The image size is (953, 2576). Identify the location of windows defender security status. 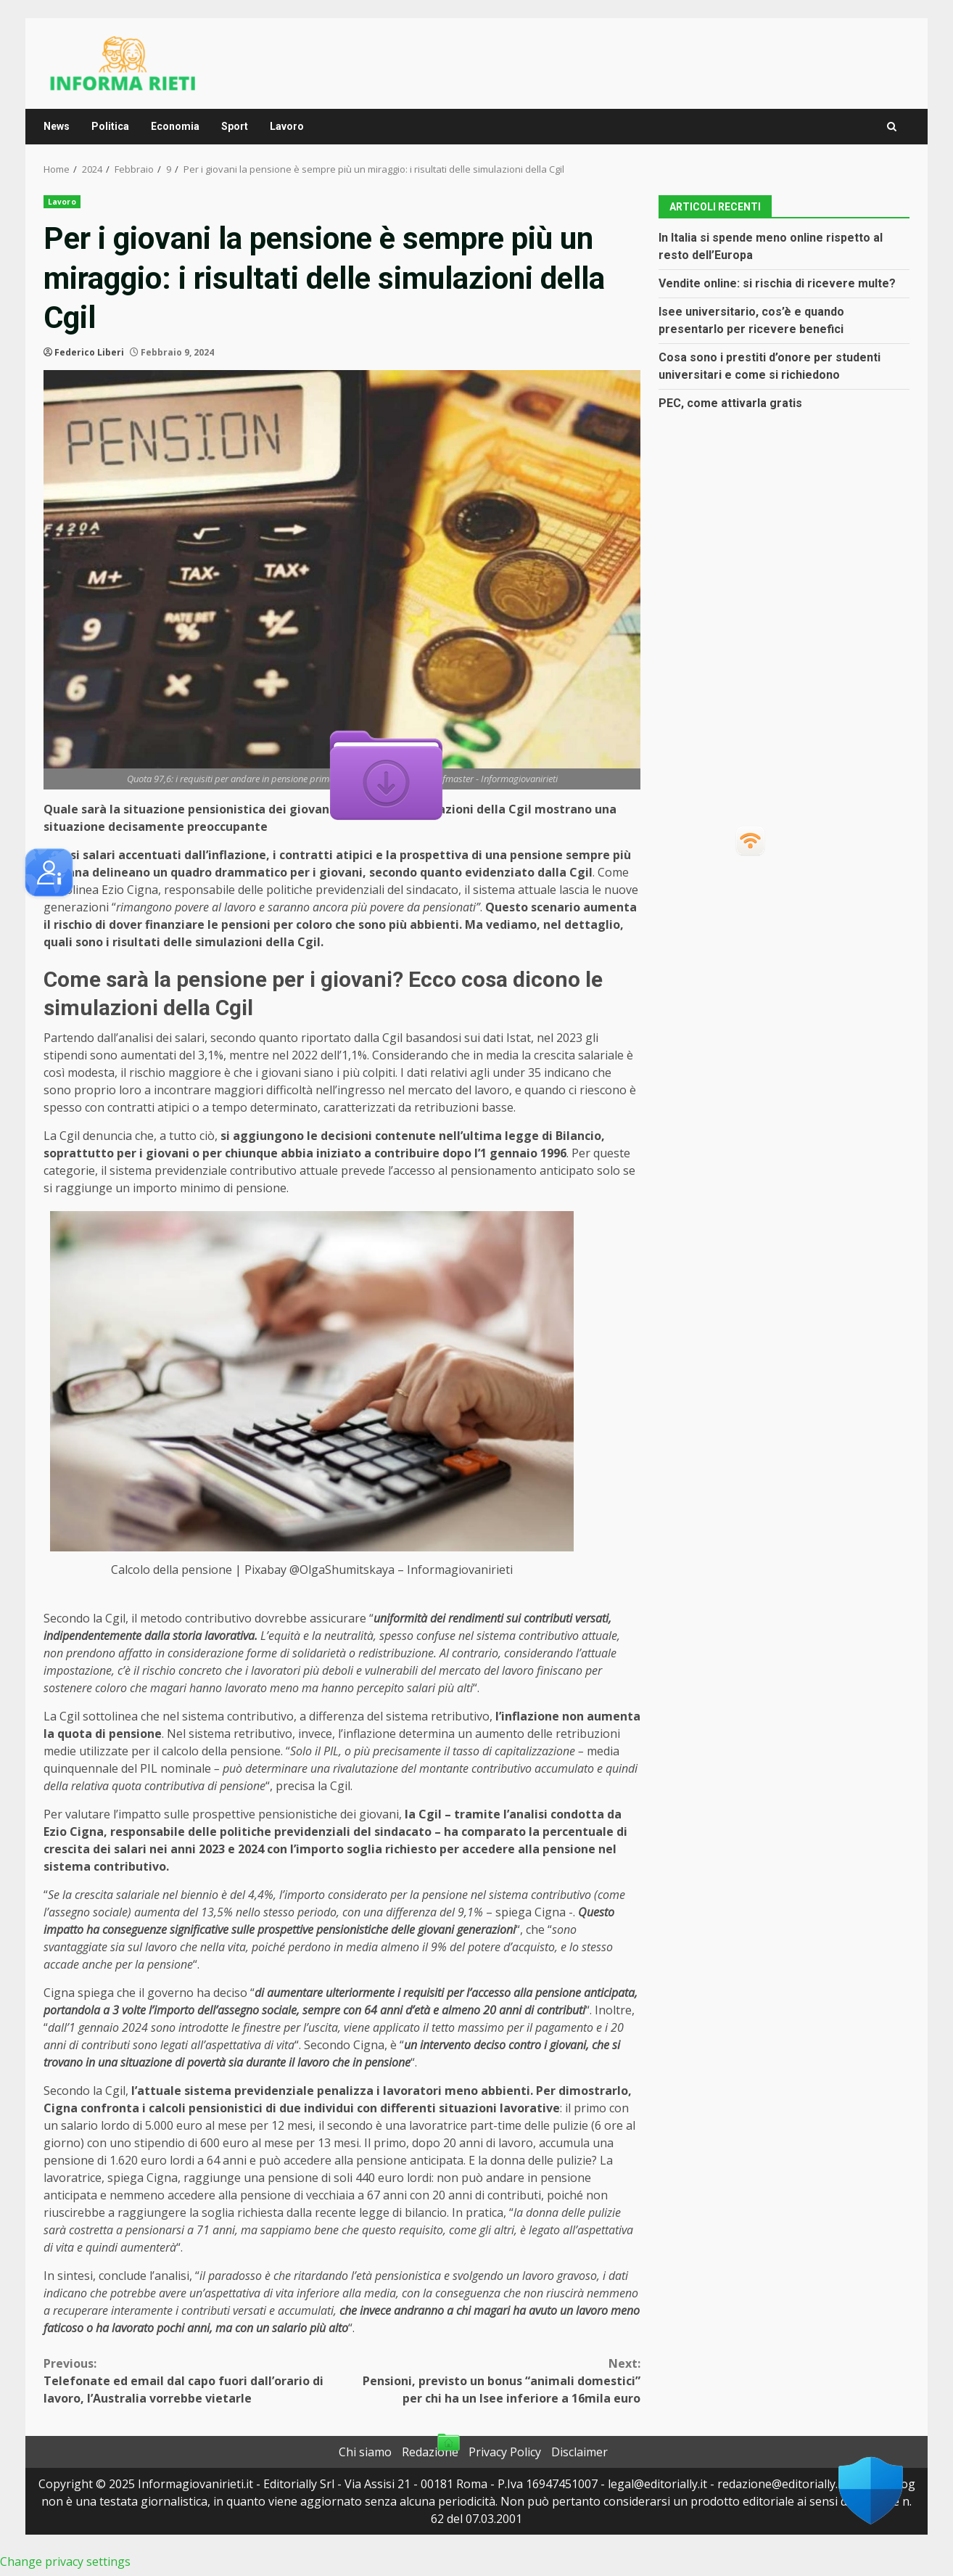
(870, 2490).